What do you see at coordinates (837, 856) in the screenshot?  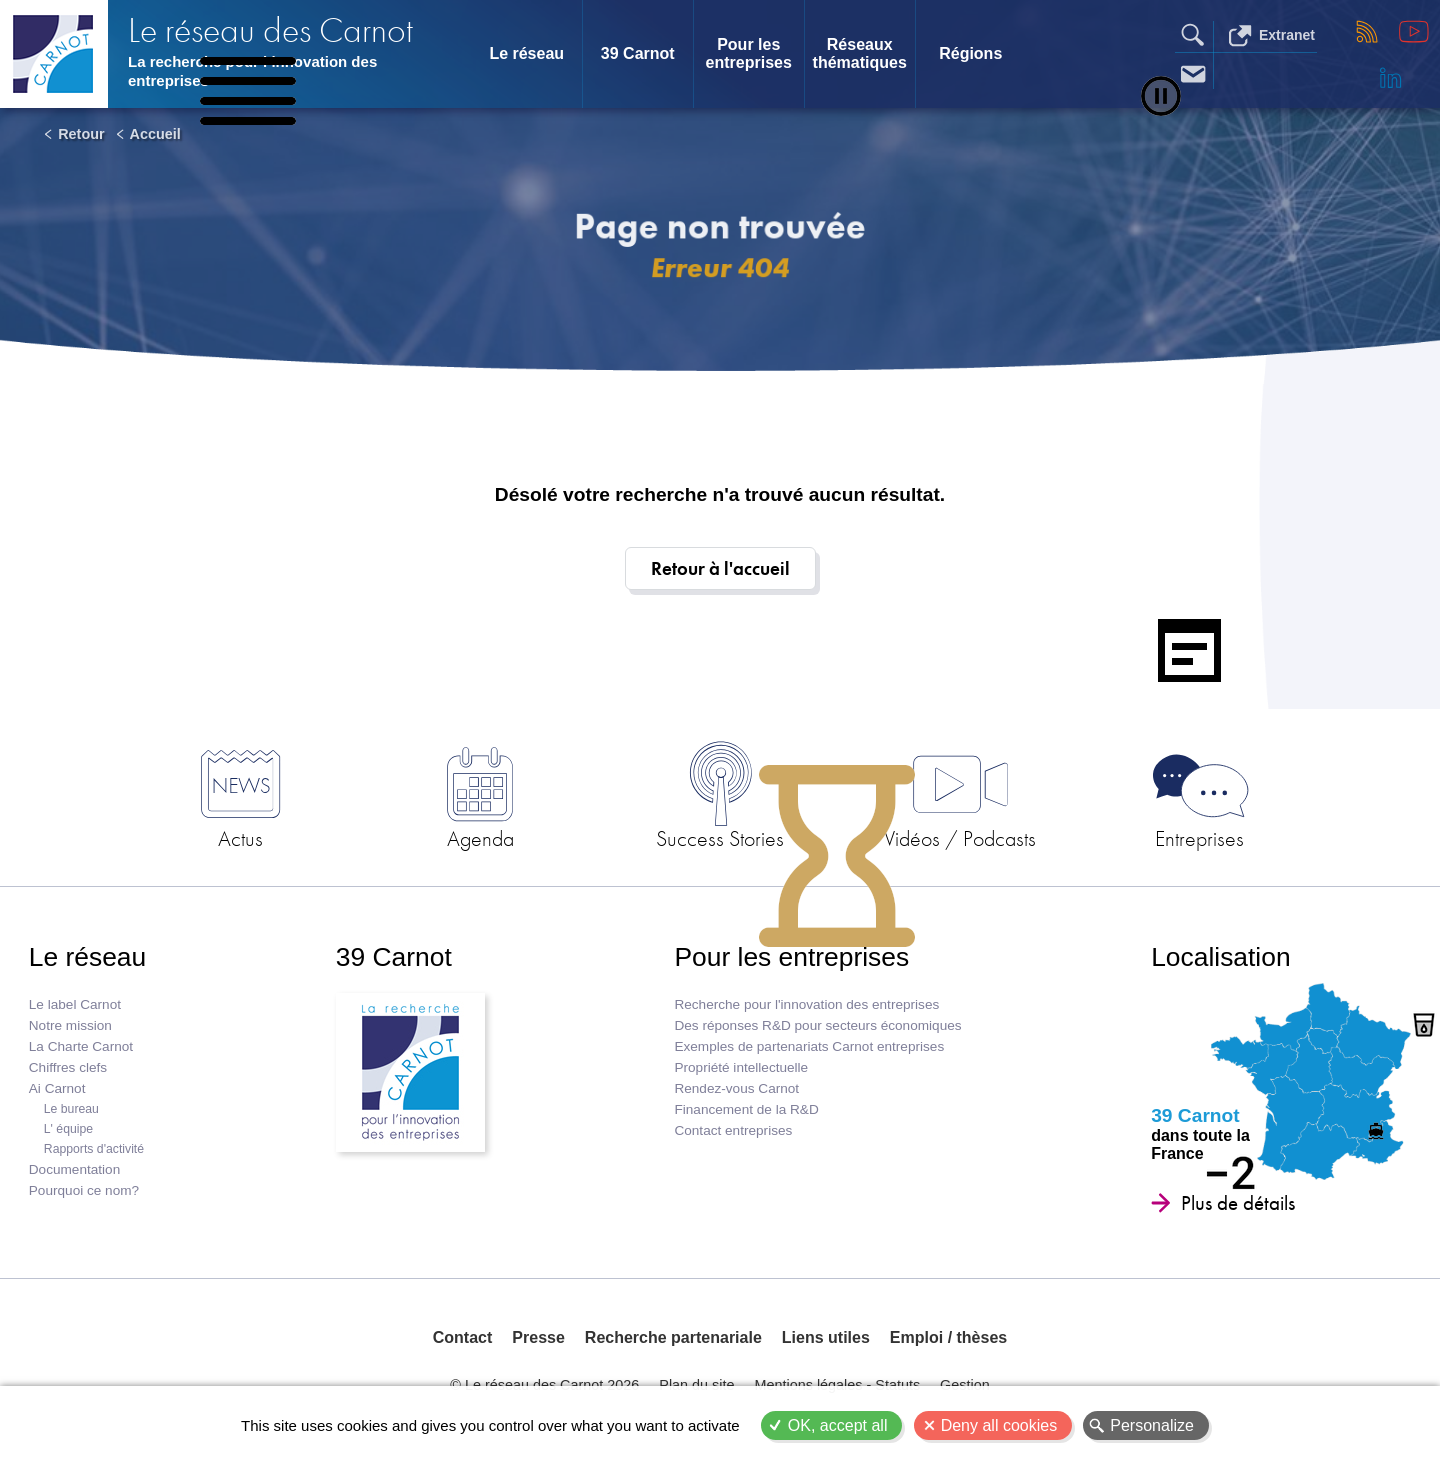 I see `indicates a process is in progress or loading` at bounding box center [837, 856].